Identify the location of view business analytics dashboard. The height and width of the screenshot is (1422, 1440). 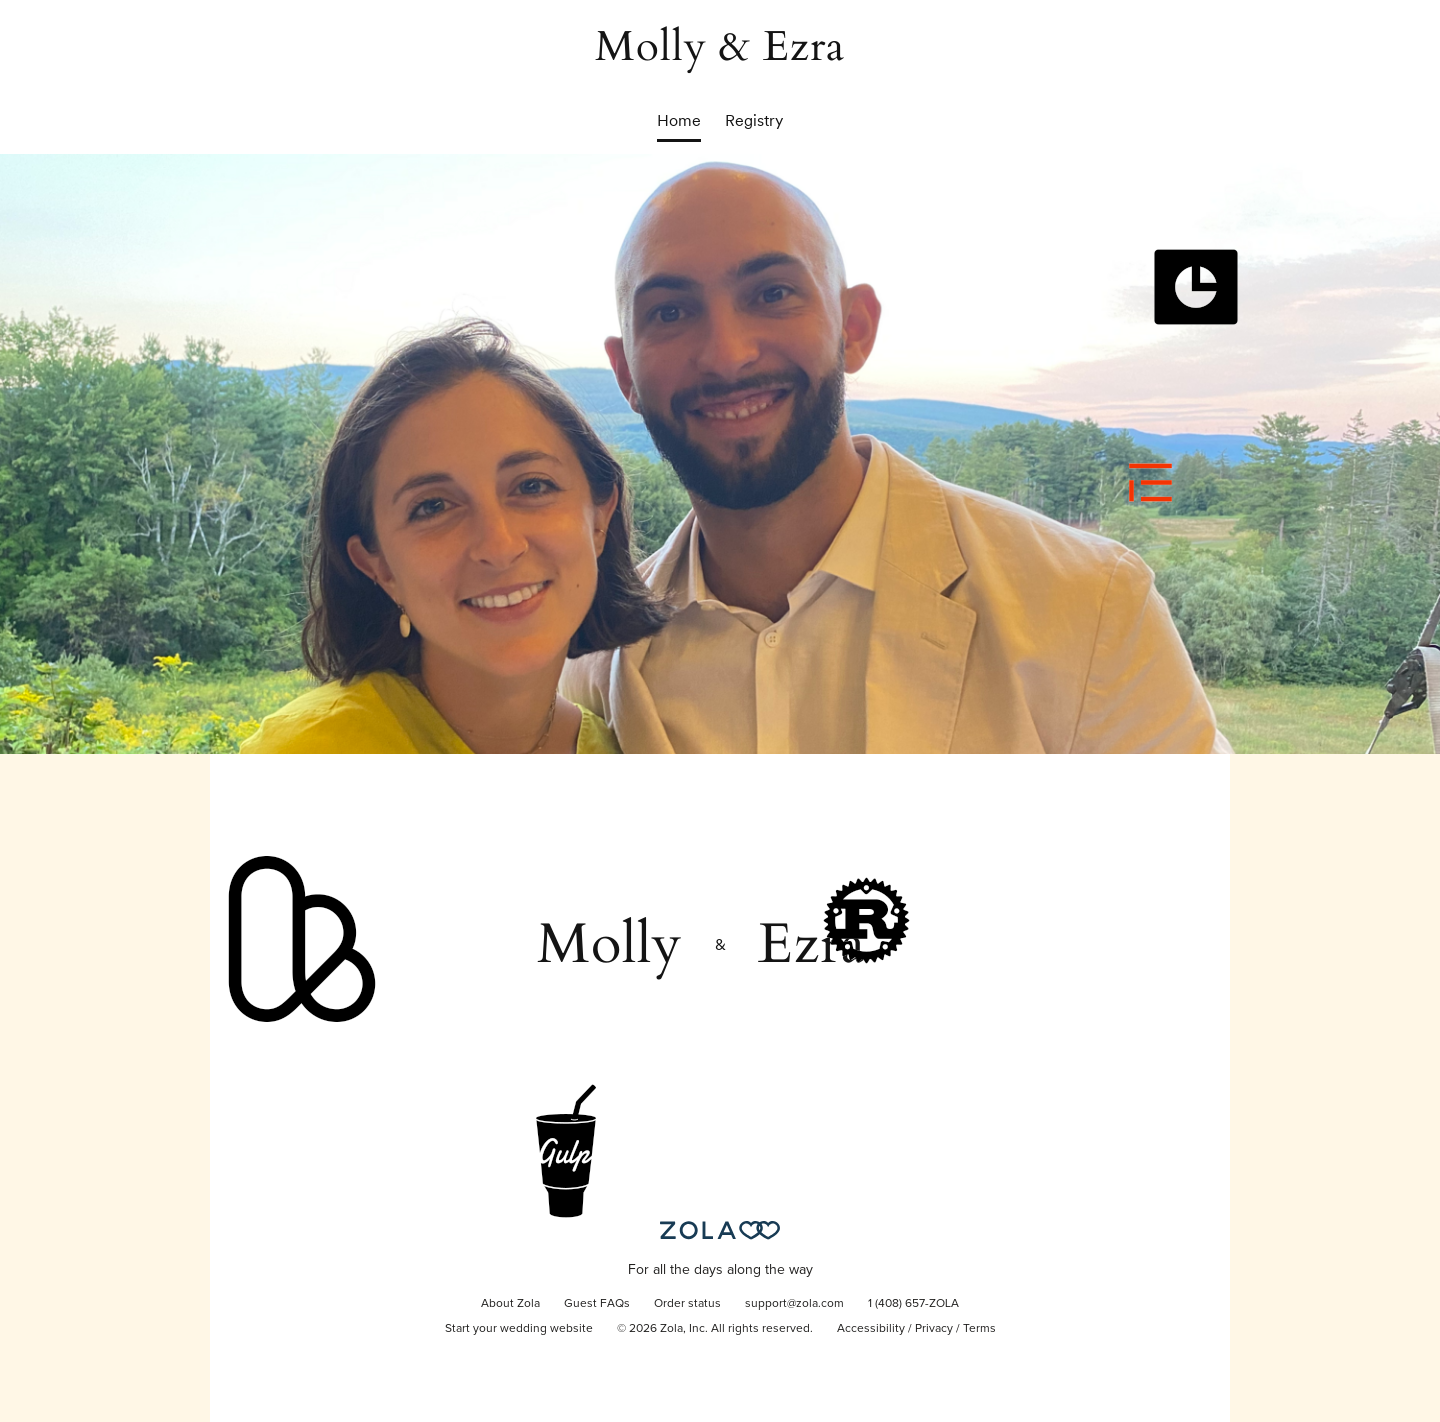
(1196, 287).